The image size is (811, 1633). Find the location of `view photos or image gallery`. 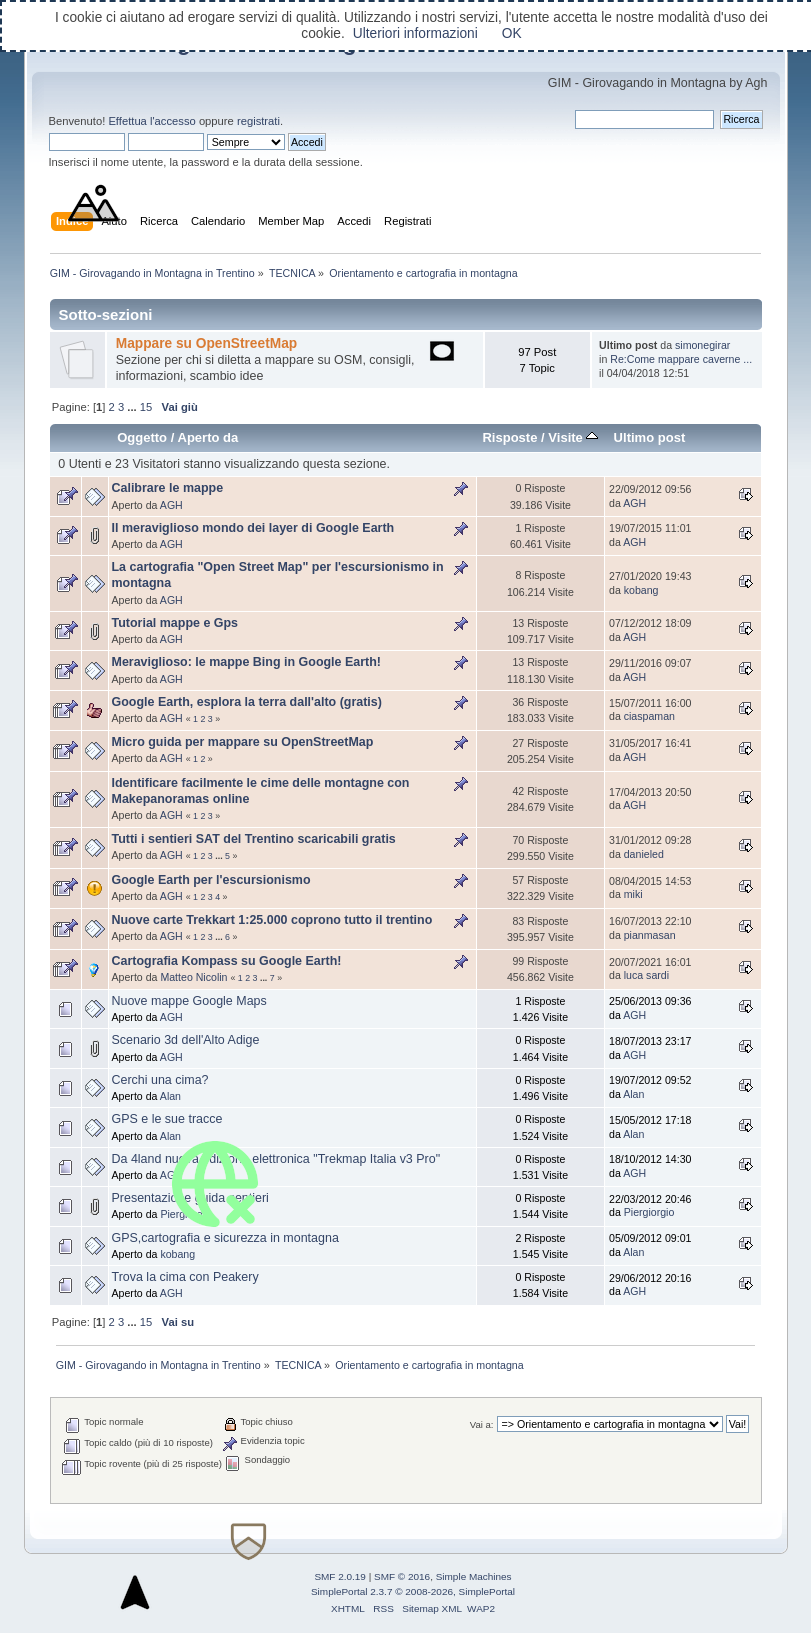

view photos or image gallery is located at coordinates (93, 205).